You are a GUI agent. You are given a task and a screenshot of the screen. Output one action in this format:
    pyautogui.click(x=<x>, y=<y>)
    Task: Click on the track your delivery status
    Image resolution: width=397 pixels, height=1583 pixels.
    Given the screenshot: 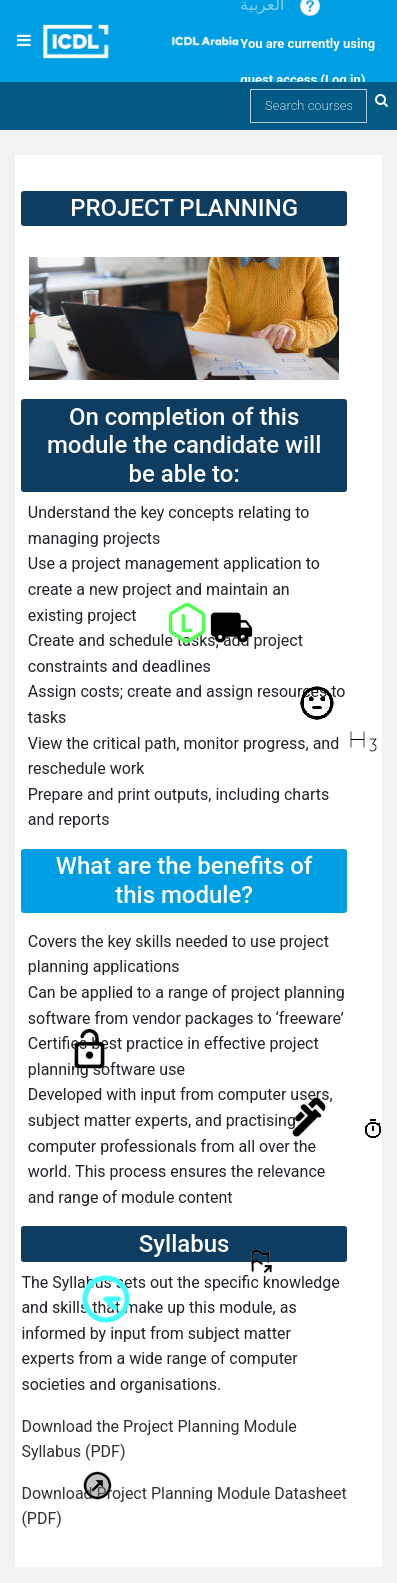 What is the action you would take?
    pyautogui.click(x=231, y=627)
    